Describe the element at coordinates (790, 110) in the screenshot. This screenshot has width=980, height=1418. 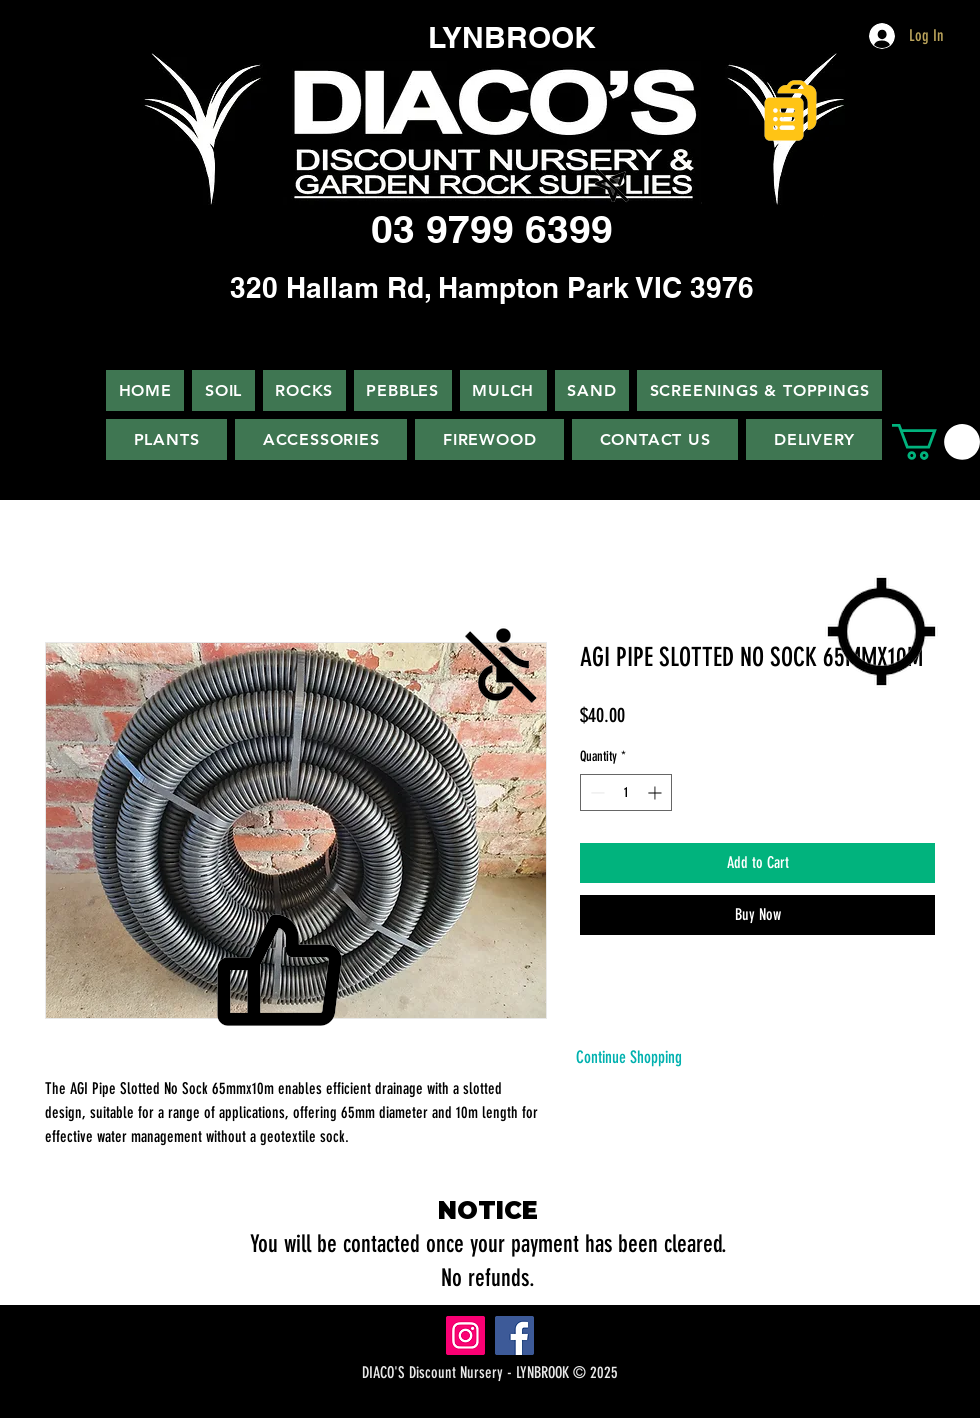
I see `view clipboard with list items` at that location.